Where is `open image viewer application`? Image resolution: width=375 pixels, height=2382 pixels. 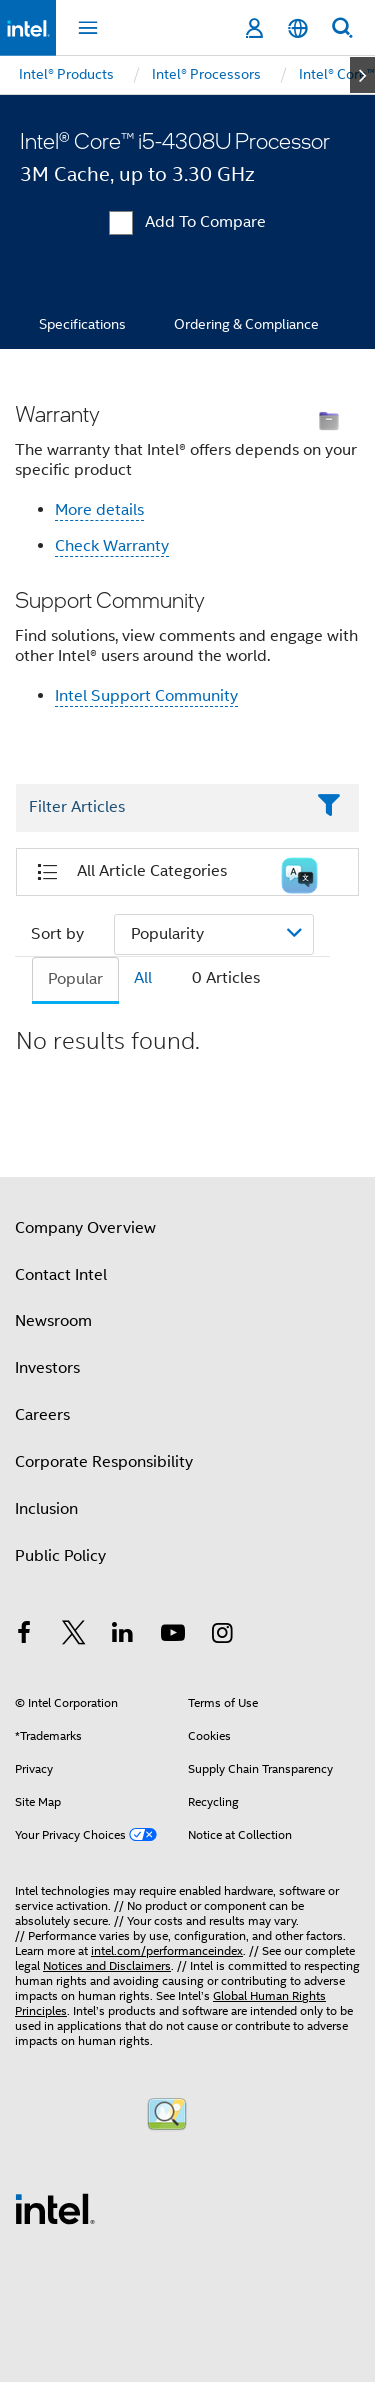 open image viewer application is located at coordinates (167, 2114).